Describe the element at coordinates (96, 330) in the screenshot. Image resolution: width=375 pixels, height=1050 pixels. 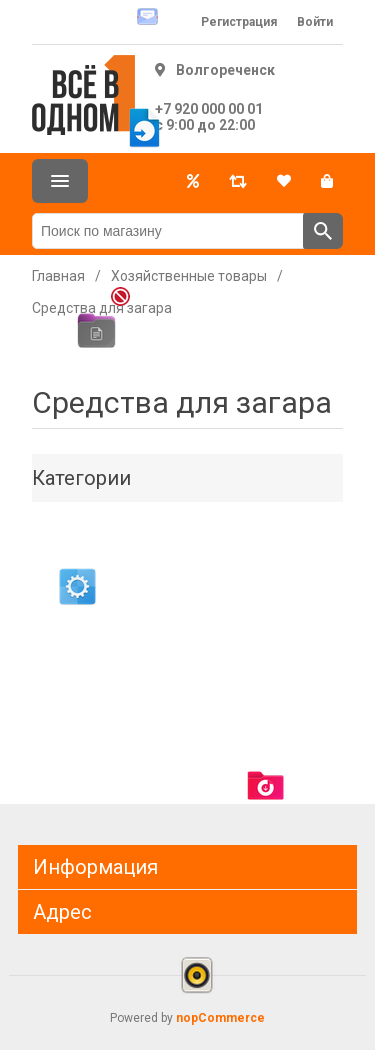
I see `open your documents folder` at that location.